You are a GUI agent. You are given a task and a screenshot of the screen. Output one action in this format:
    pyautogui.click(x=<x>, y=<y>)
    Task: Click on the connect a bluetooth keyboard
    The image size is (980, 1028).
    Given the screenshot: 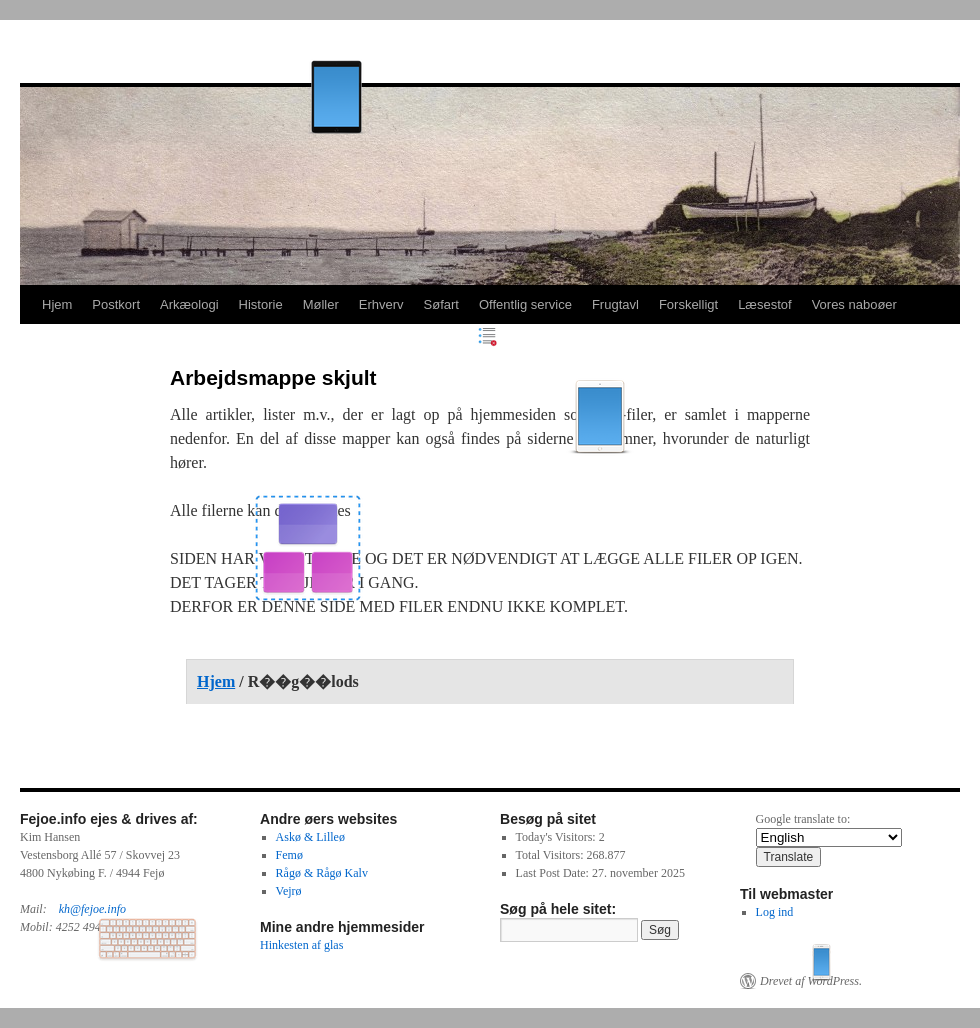 What is the action you would take?
    pyautogui.click(x=147, y=938)
    